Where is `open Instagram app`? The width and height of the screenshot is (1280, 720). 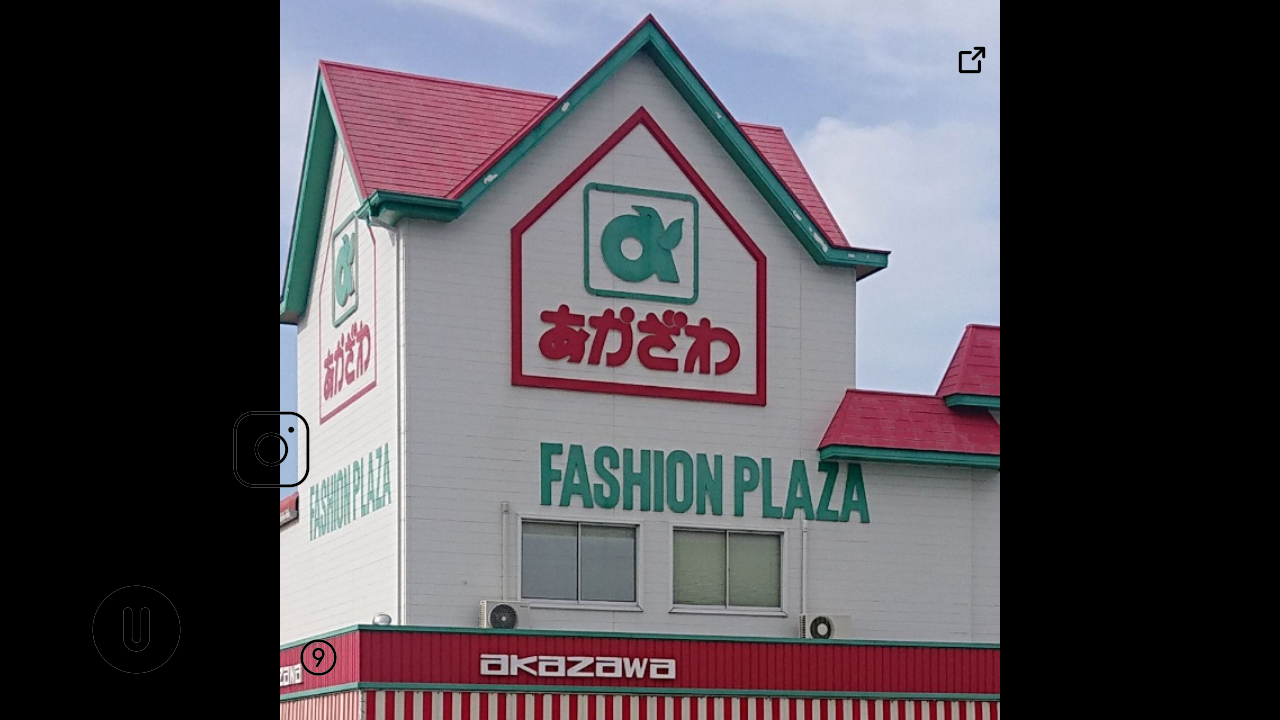
open Instagram app is located at coordinates (271, 449).